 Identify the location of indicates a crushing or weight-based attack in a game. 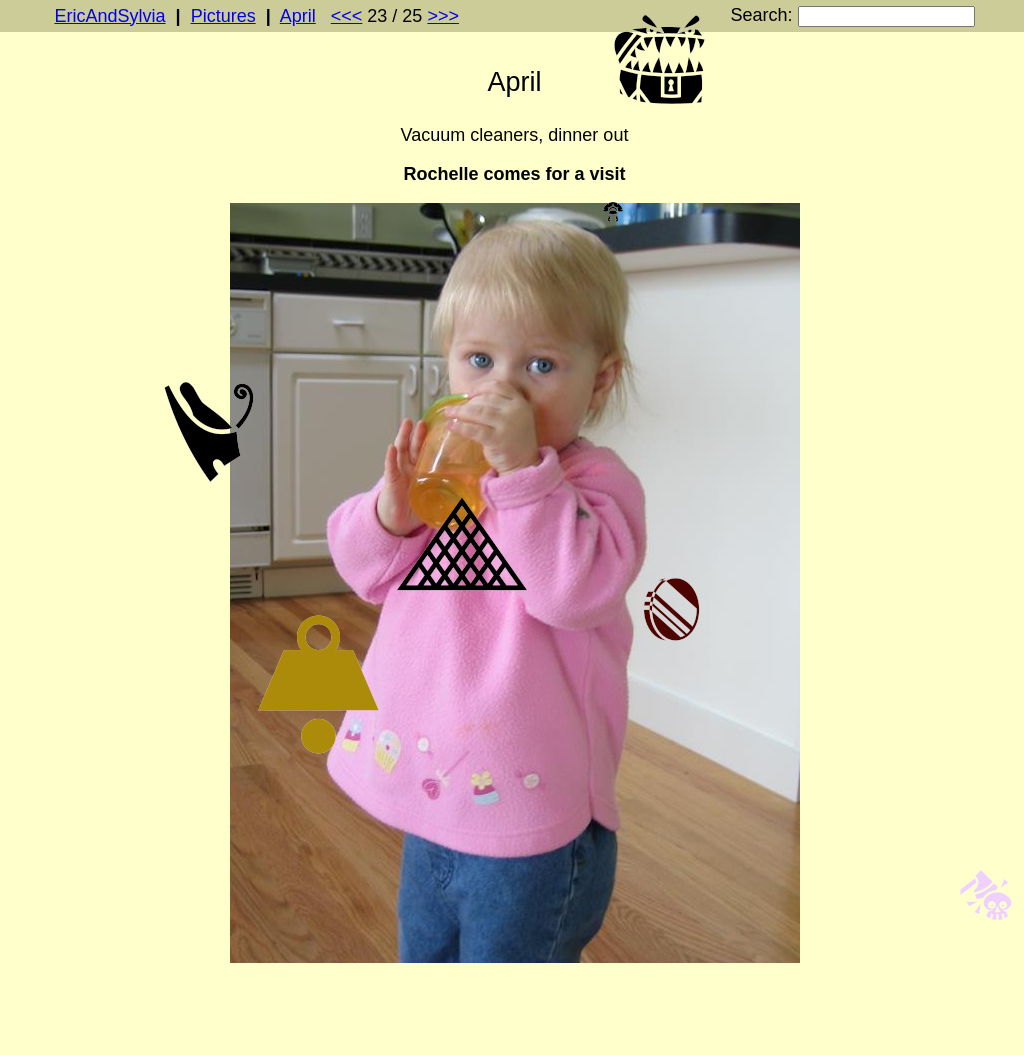
(318, 684).